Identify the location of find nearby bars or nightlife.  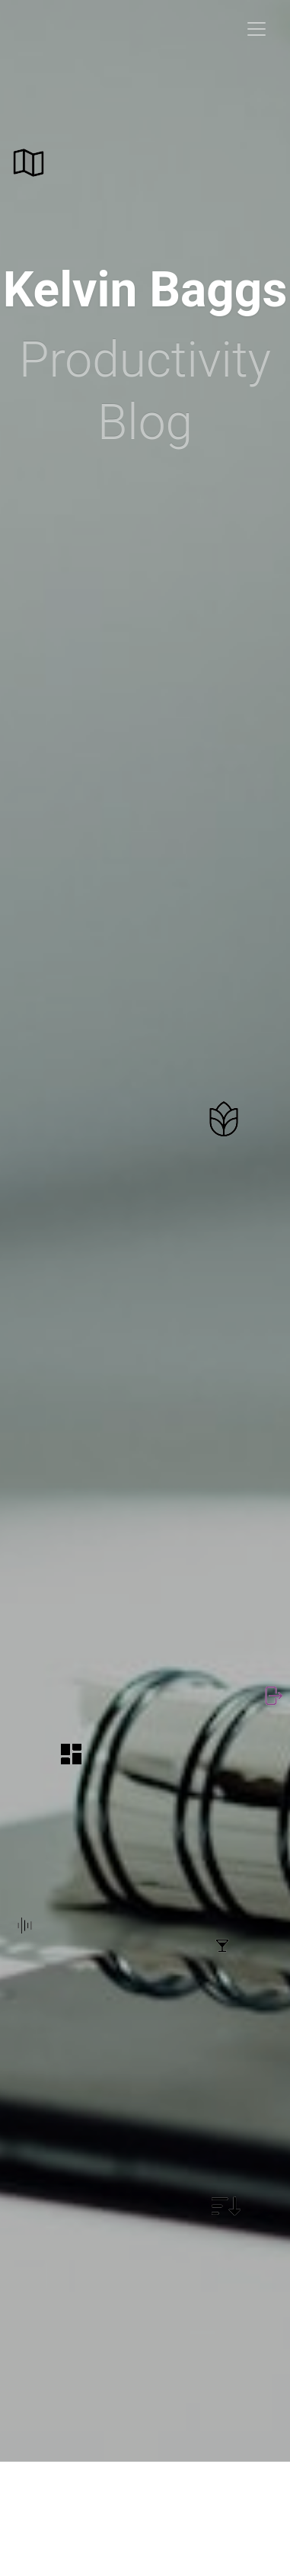
(222, 1946).